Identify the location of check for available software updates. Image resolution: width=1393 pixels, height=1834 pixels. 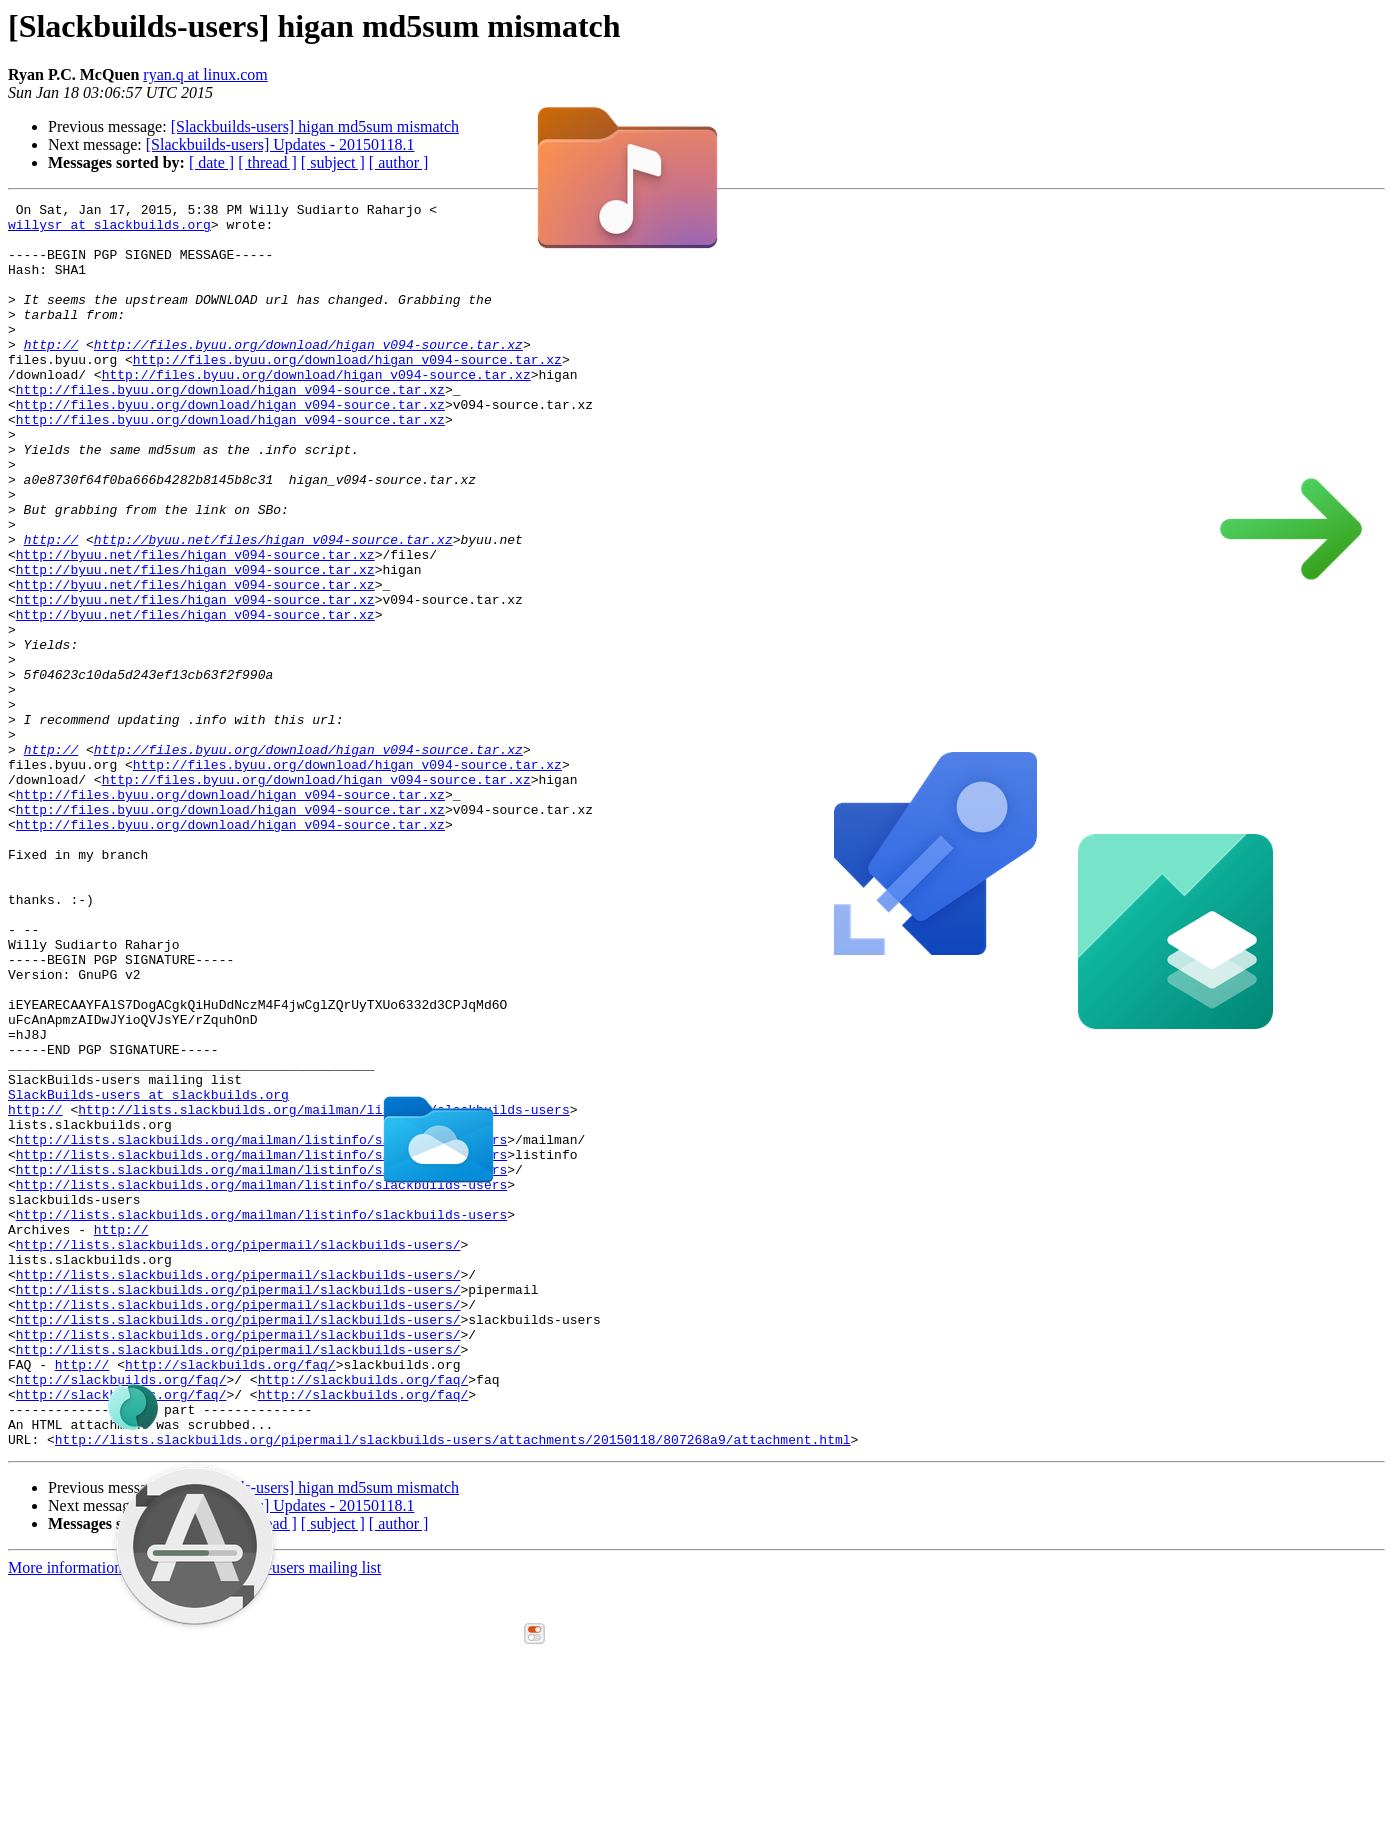
(195, 1546).